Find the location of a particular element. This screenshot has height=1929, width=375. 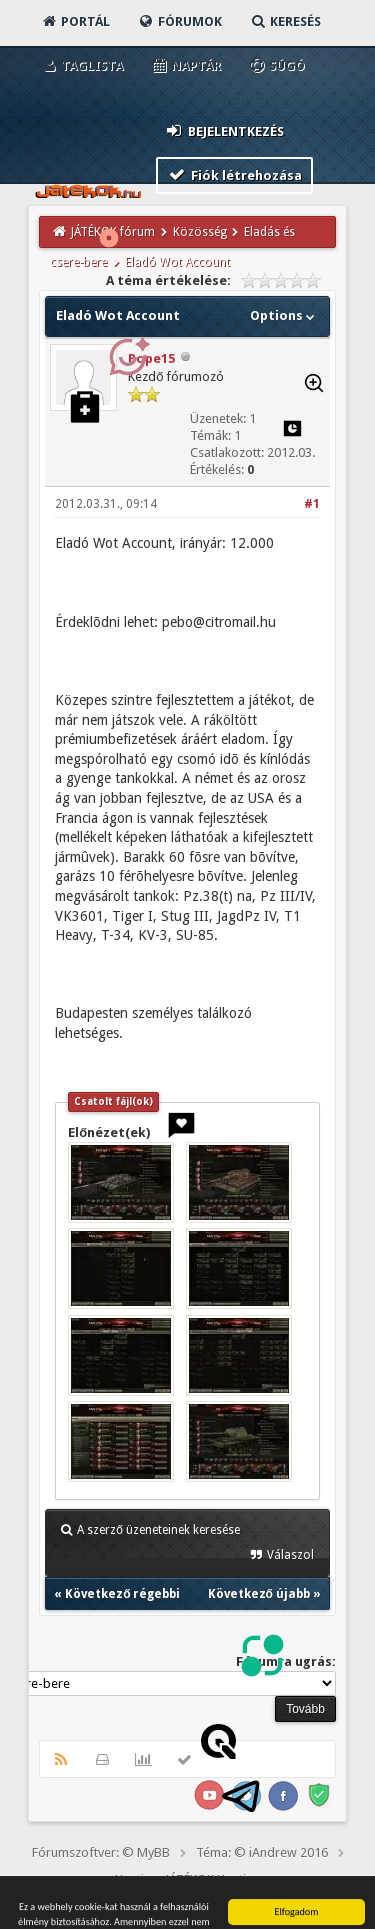

exchange or swap between two items is located at coordinates (262, 1655).